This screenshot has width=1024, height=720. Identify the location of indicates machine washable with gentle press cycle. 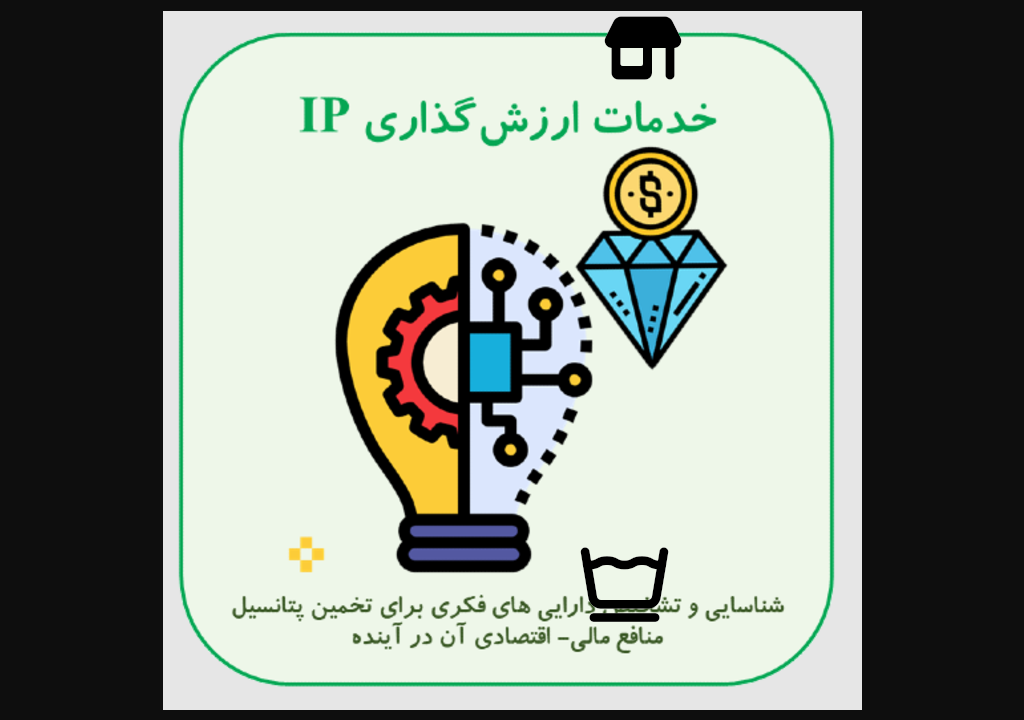
(624, 582).